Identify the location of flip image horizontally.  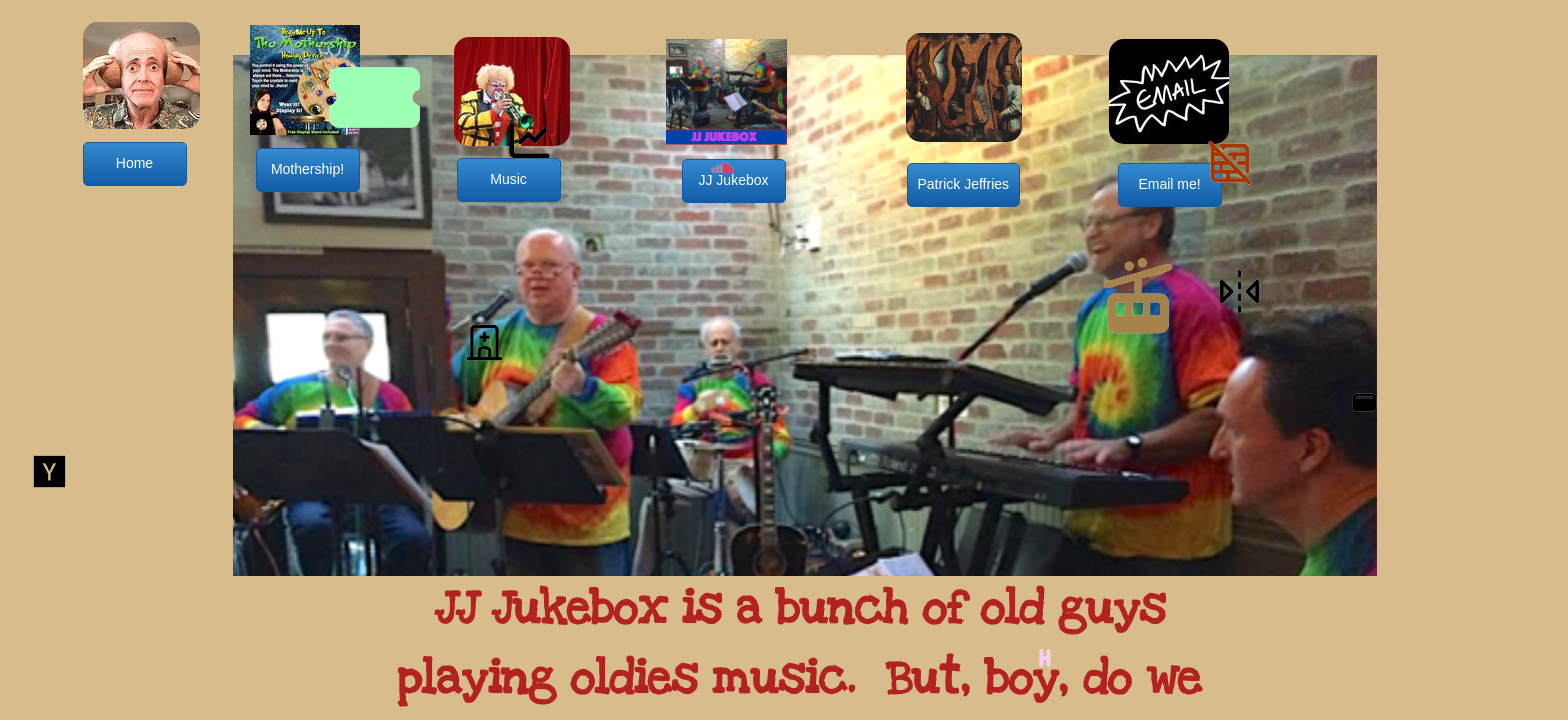
(1239, 291).